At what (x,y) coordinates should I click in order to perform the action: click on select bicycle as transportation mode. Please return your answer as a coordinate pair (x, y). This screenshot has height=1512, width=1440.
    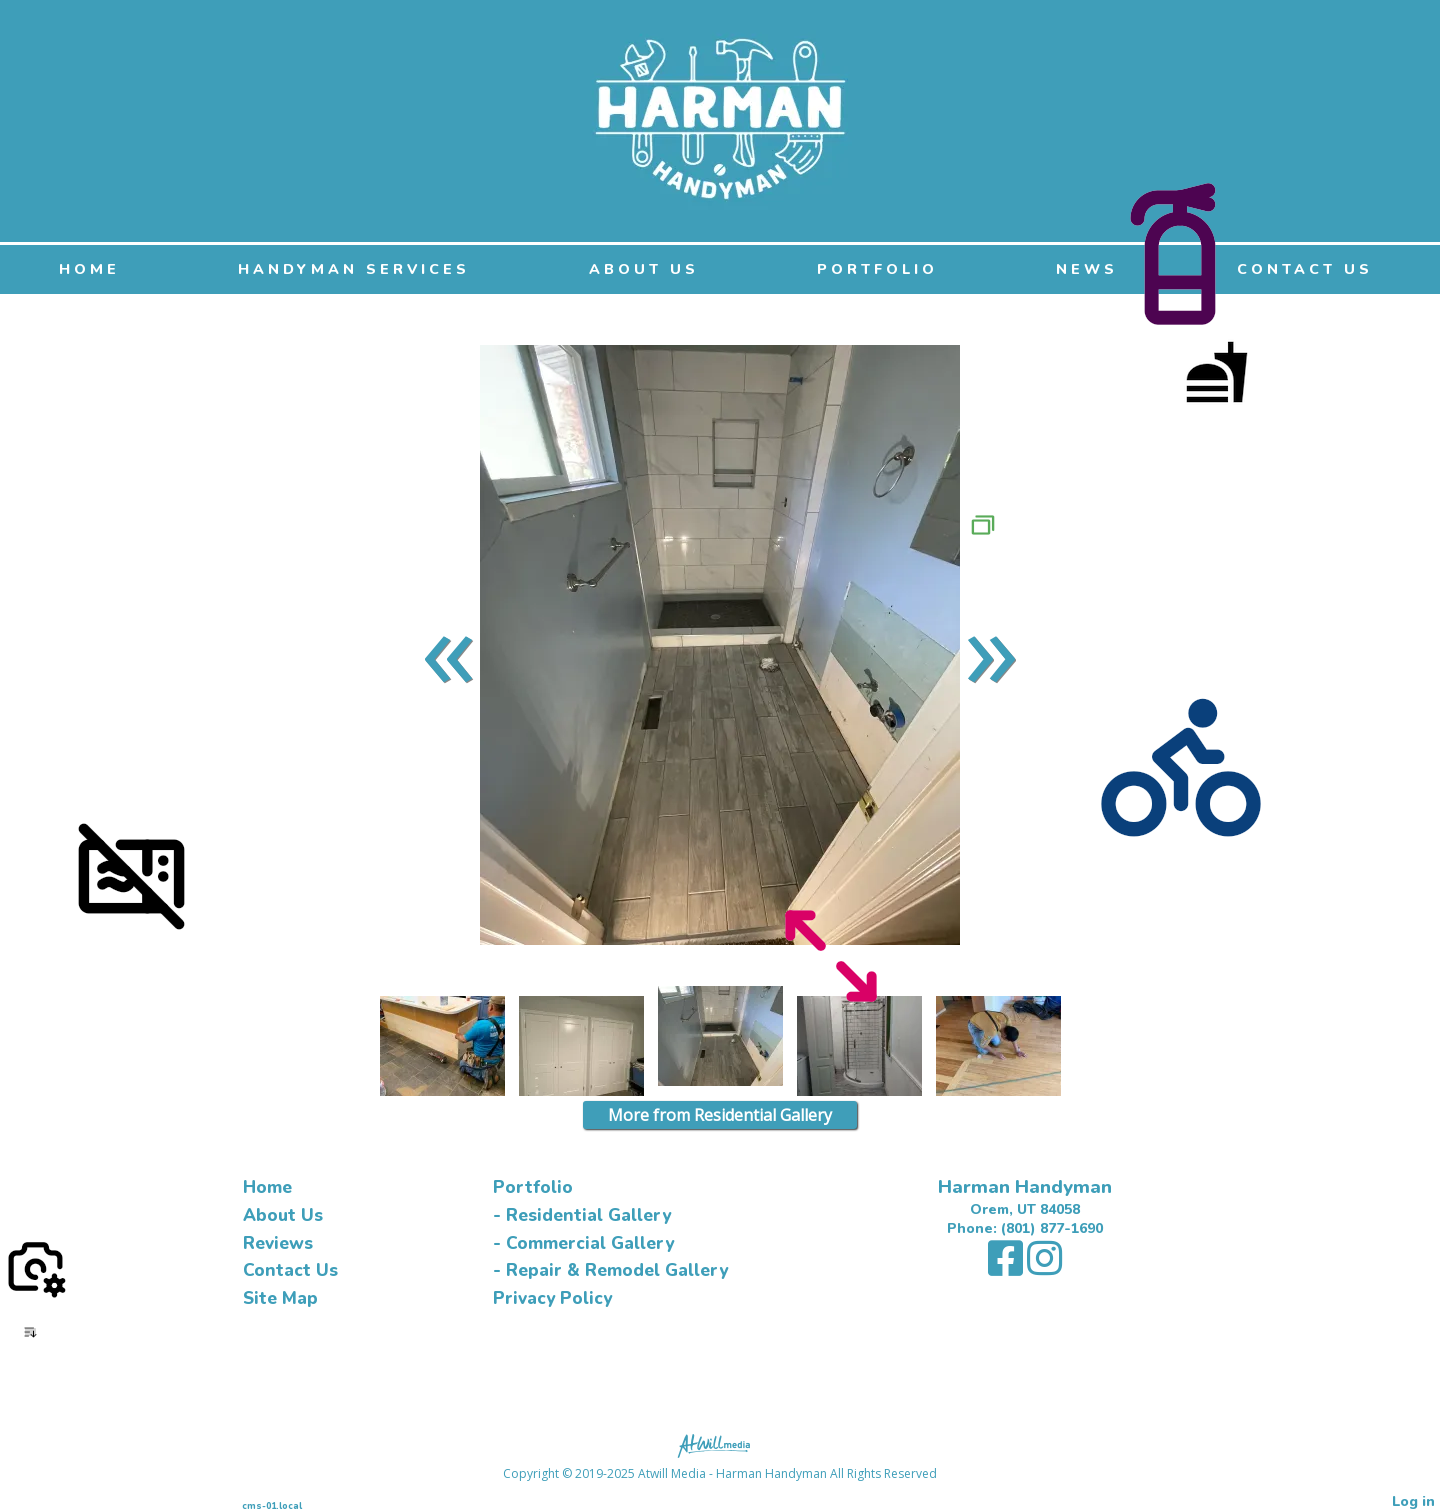
    Looking at the image, I should click on (1181, 764).